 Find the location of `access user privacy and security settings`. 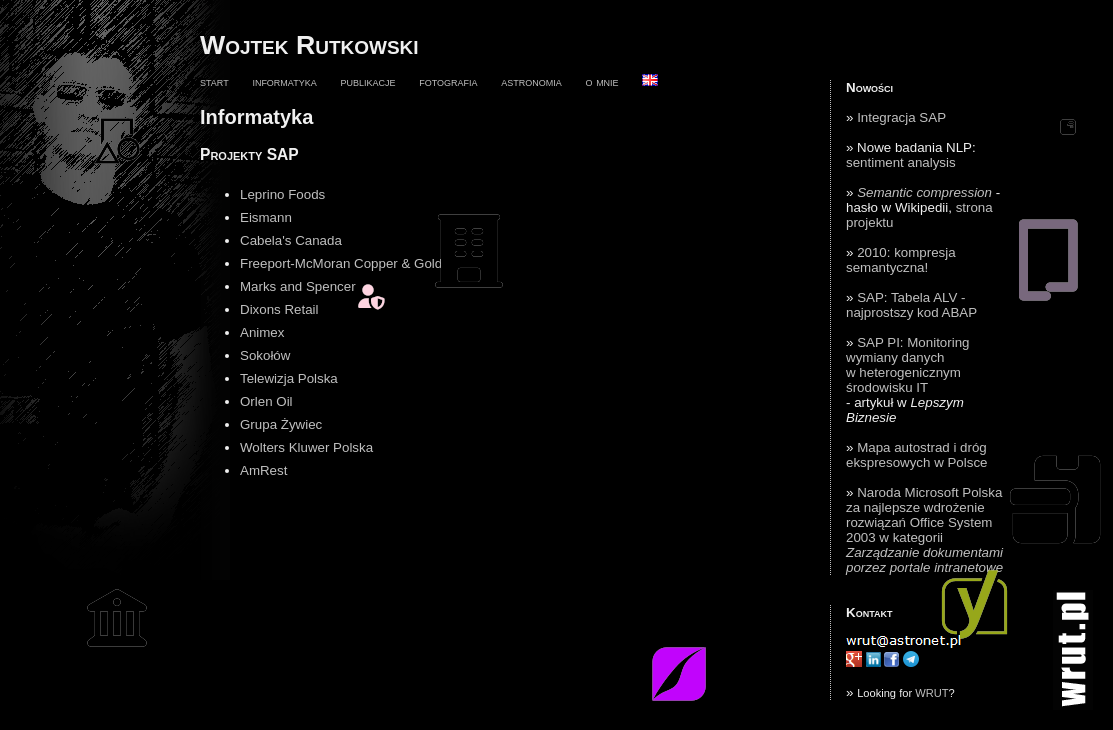

access user privacy and security settings is located at coordinates (371, 296).